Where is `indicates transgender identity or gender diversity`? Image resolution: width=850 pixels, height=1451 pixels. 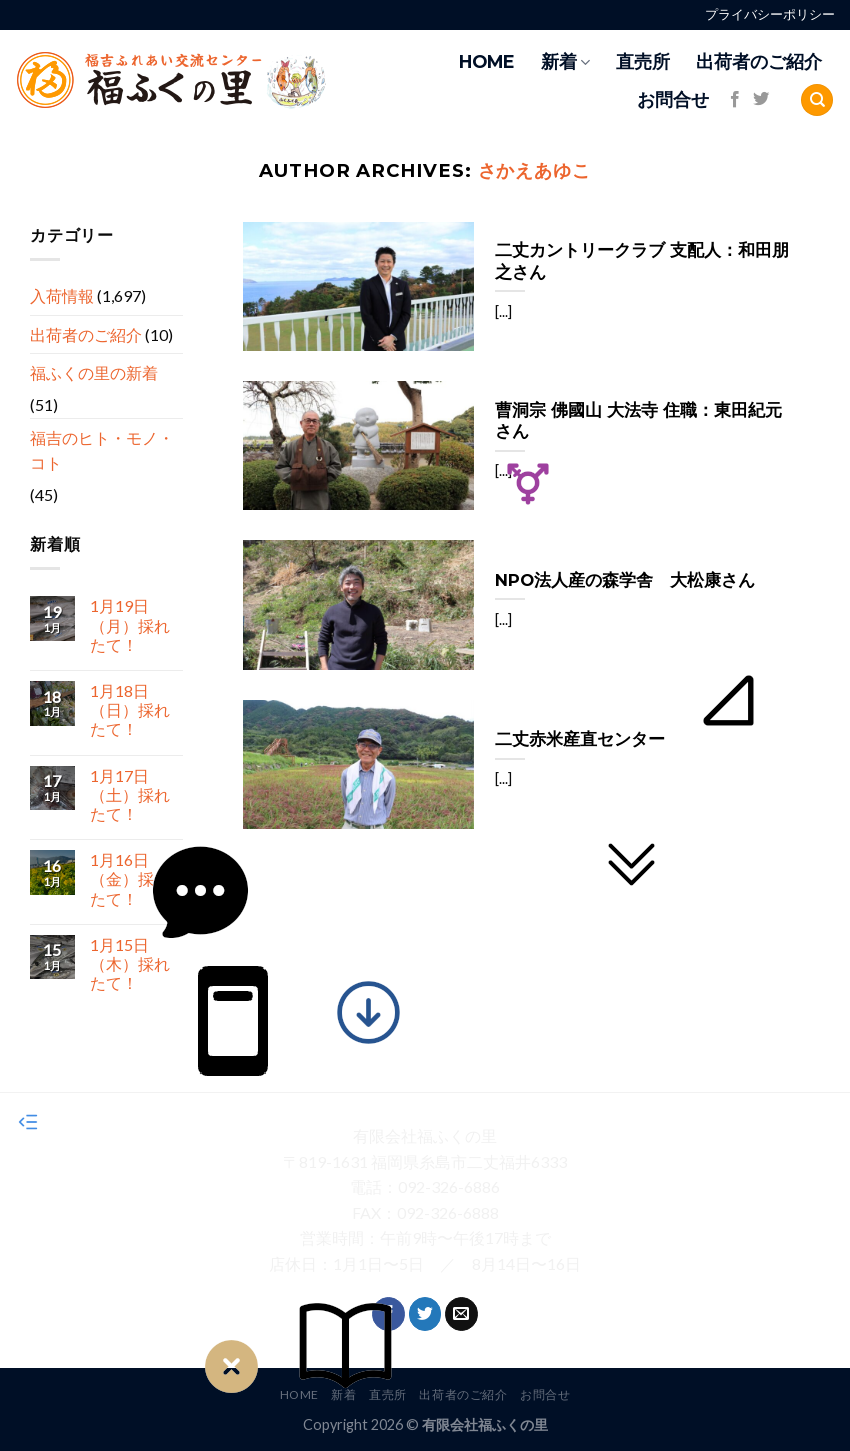 indicates transgender identity or gender diversity is located at coordinates (528, 484).